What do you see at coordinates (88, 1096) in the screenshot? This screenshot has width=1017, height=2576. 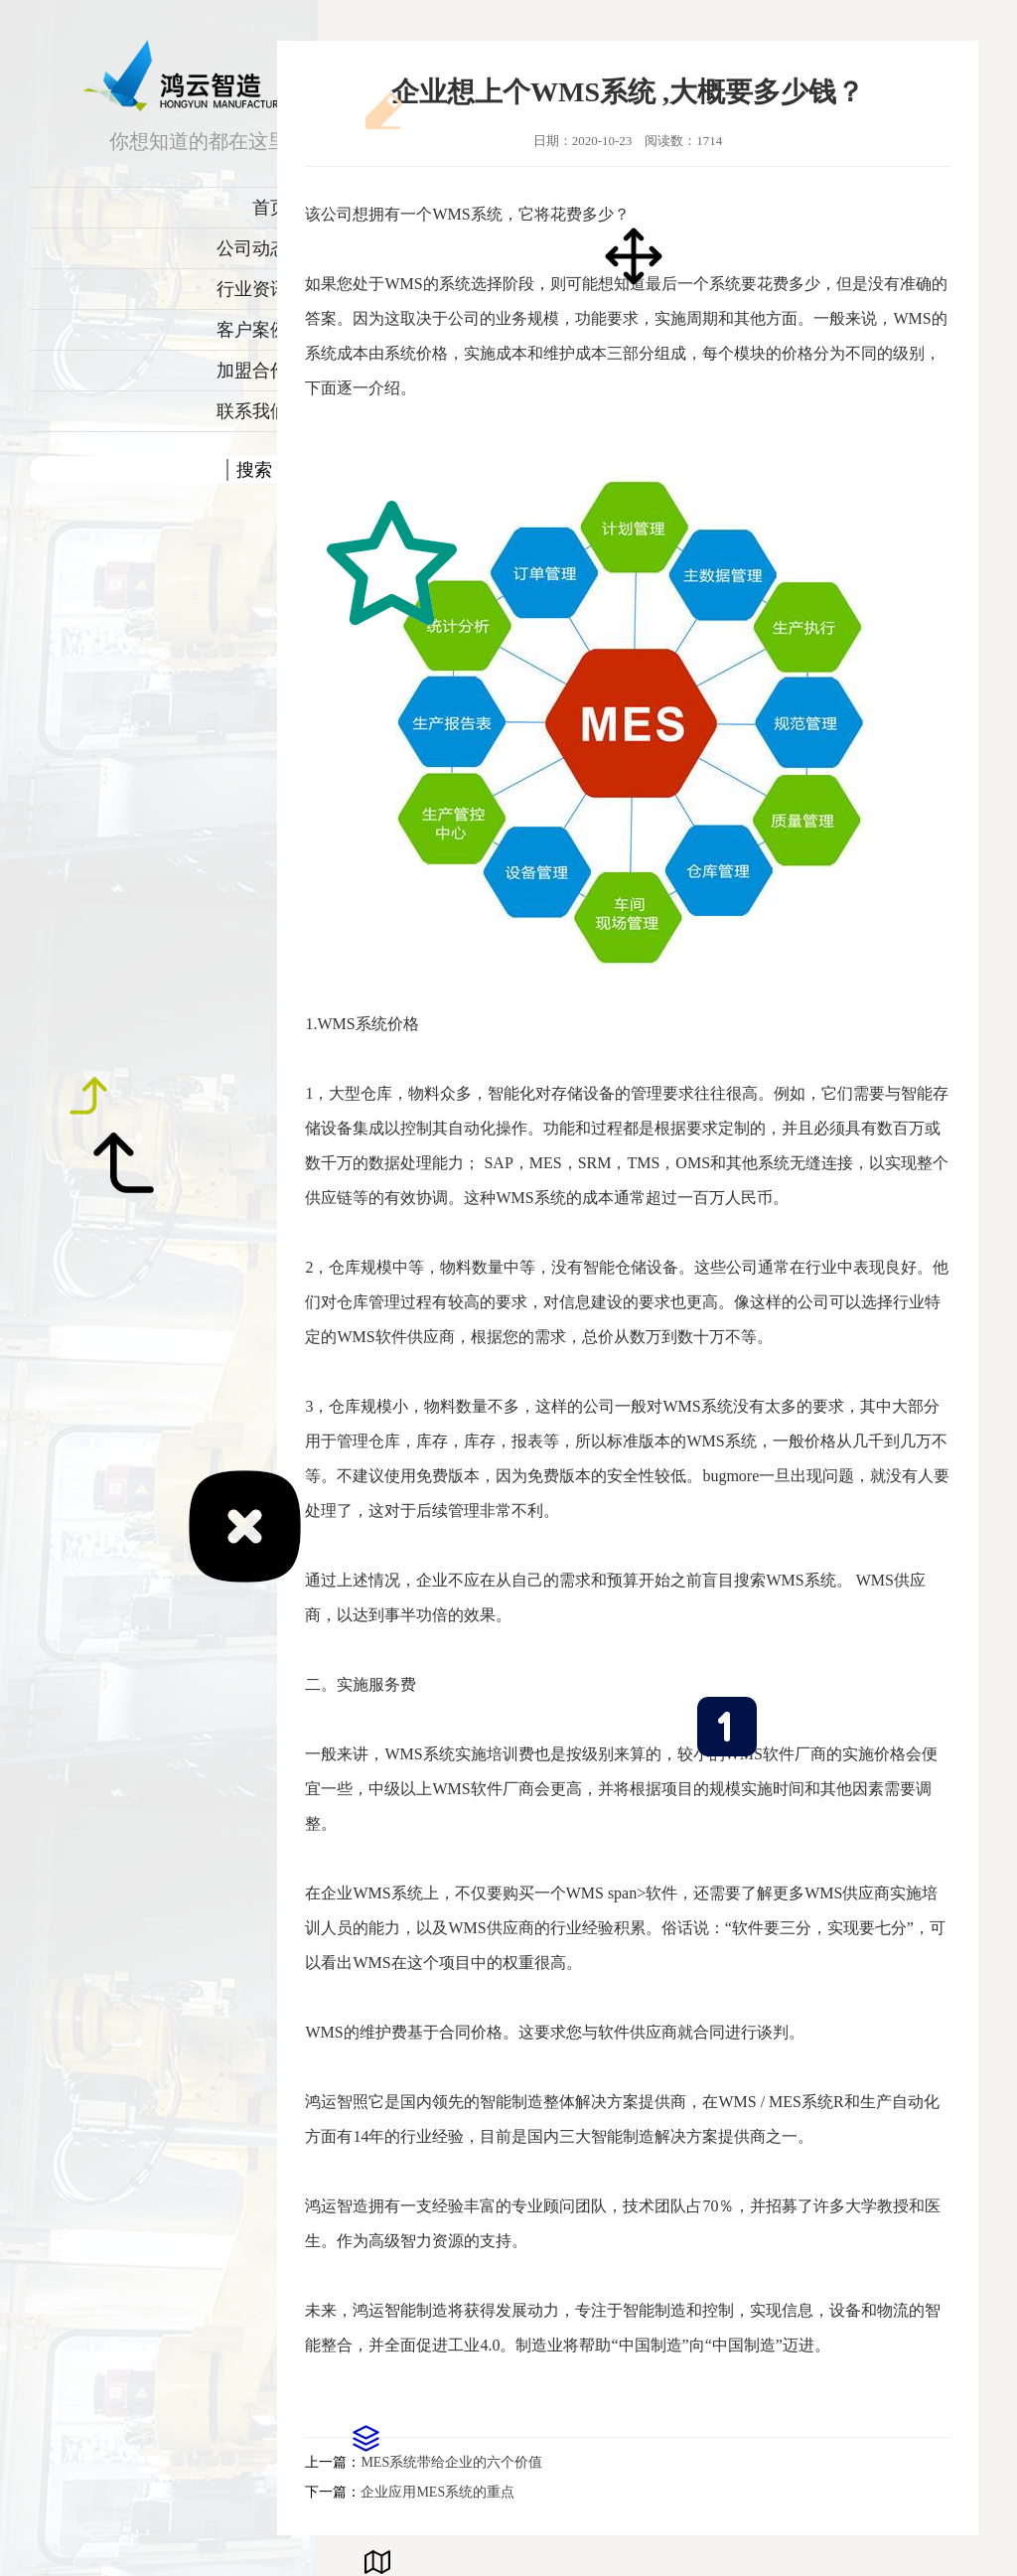 I see `navigate forward and up in a hierarchy` at bounding box center [88, 1096].